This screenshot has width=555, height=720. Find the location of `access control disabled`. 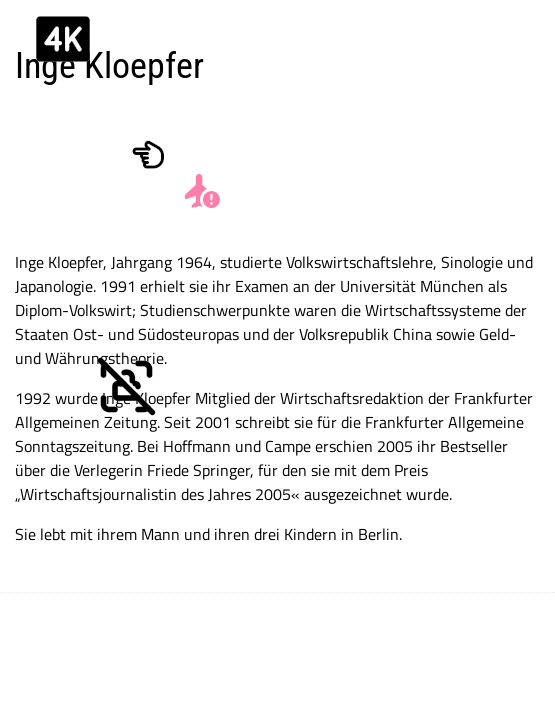

access control disabled is located at coordinates (126, 386).